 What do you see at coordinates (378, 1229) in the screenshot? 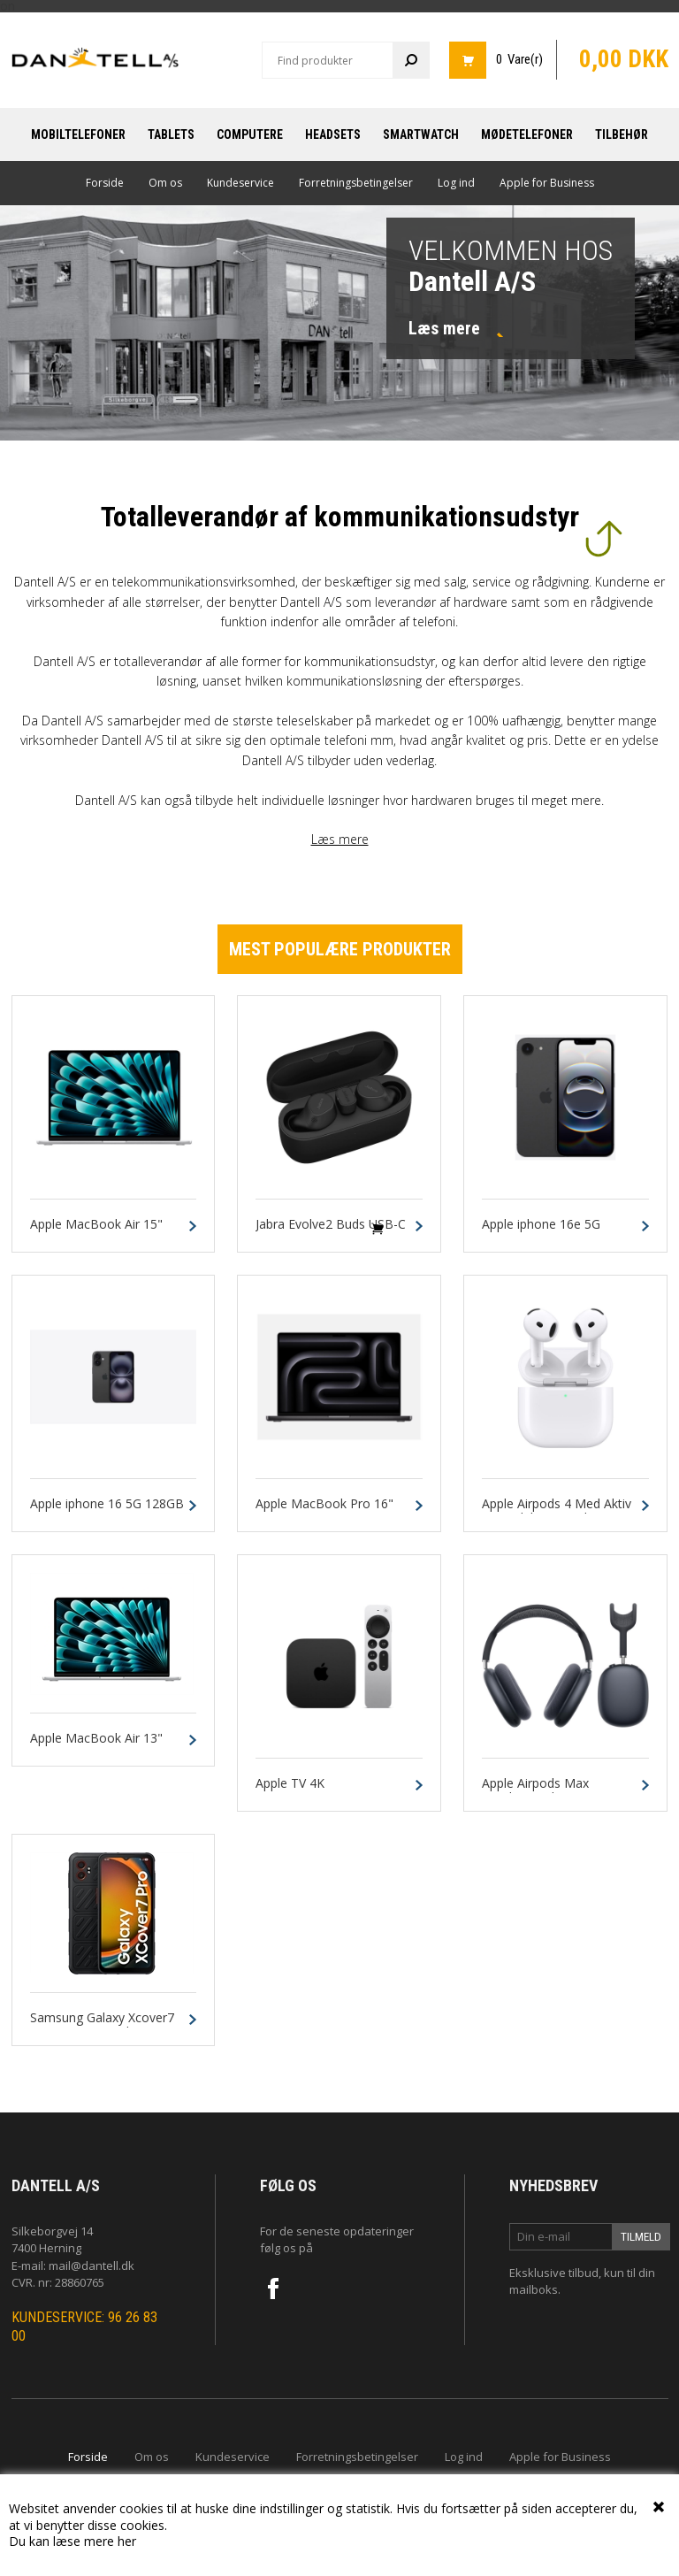
I see `view your shopping cart` at bounding box center [378, 1229].